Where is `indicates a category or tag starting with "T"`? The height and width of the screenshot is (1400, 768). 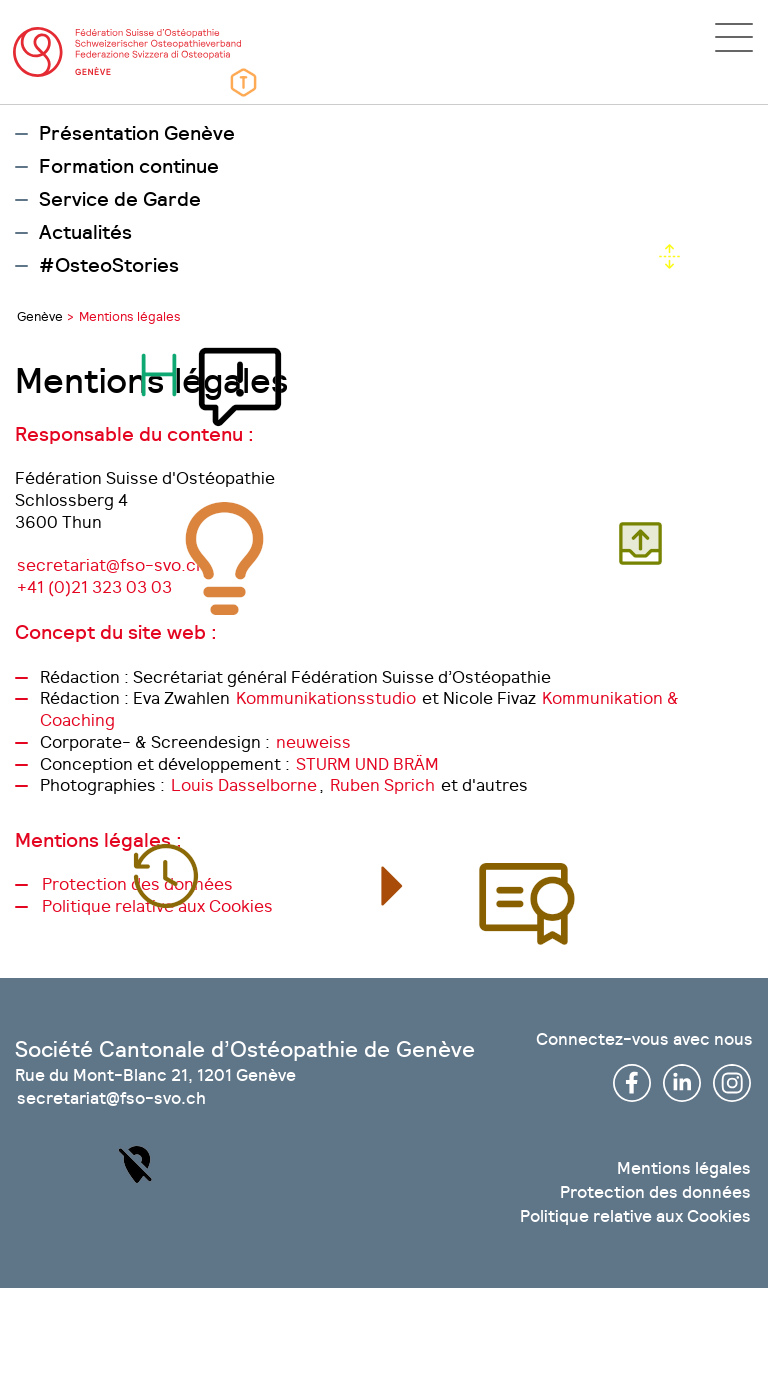
indicates a category or tag starting with "T" is located at coordinates (243, 82).